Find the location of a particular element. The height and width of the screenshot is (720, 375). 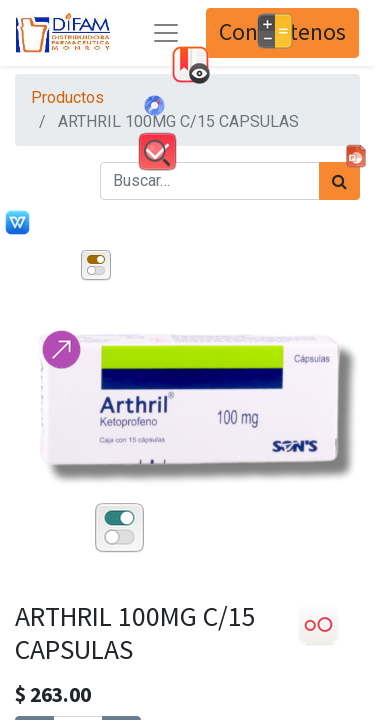

open system tweaks or settings customization is located at coordinates (119, 527).